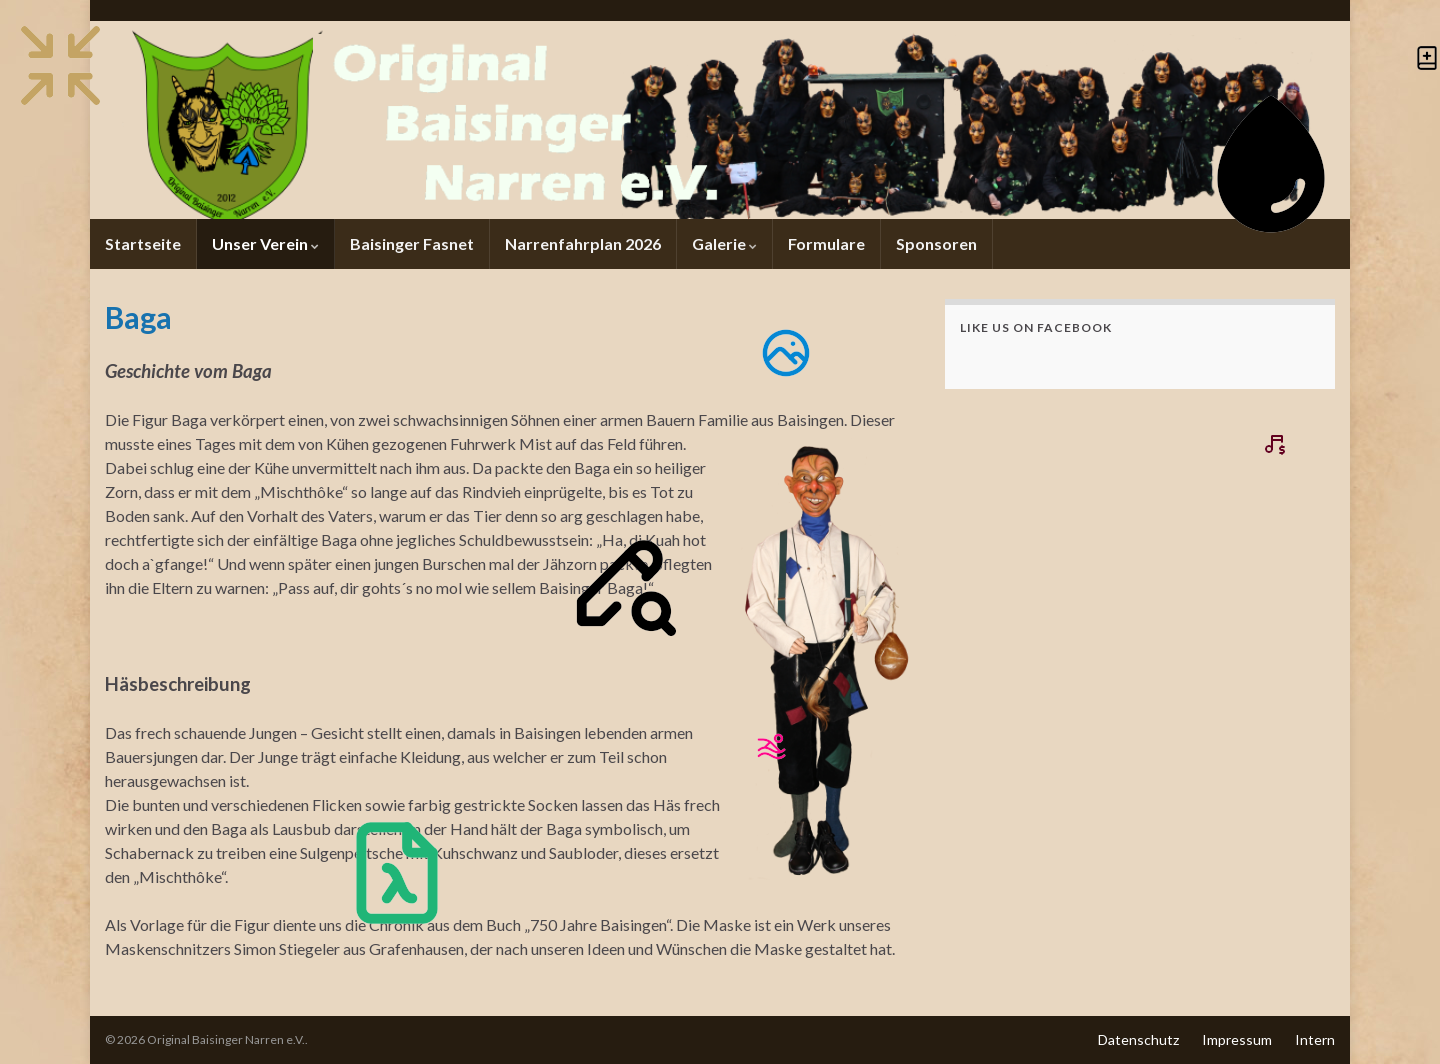  What do you see at coordinates (60, 65) in the screenshot?
I see `exit fullscreen mode` at bounding box center [60, 65].